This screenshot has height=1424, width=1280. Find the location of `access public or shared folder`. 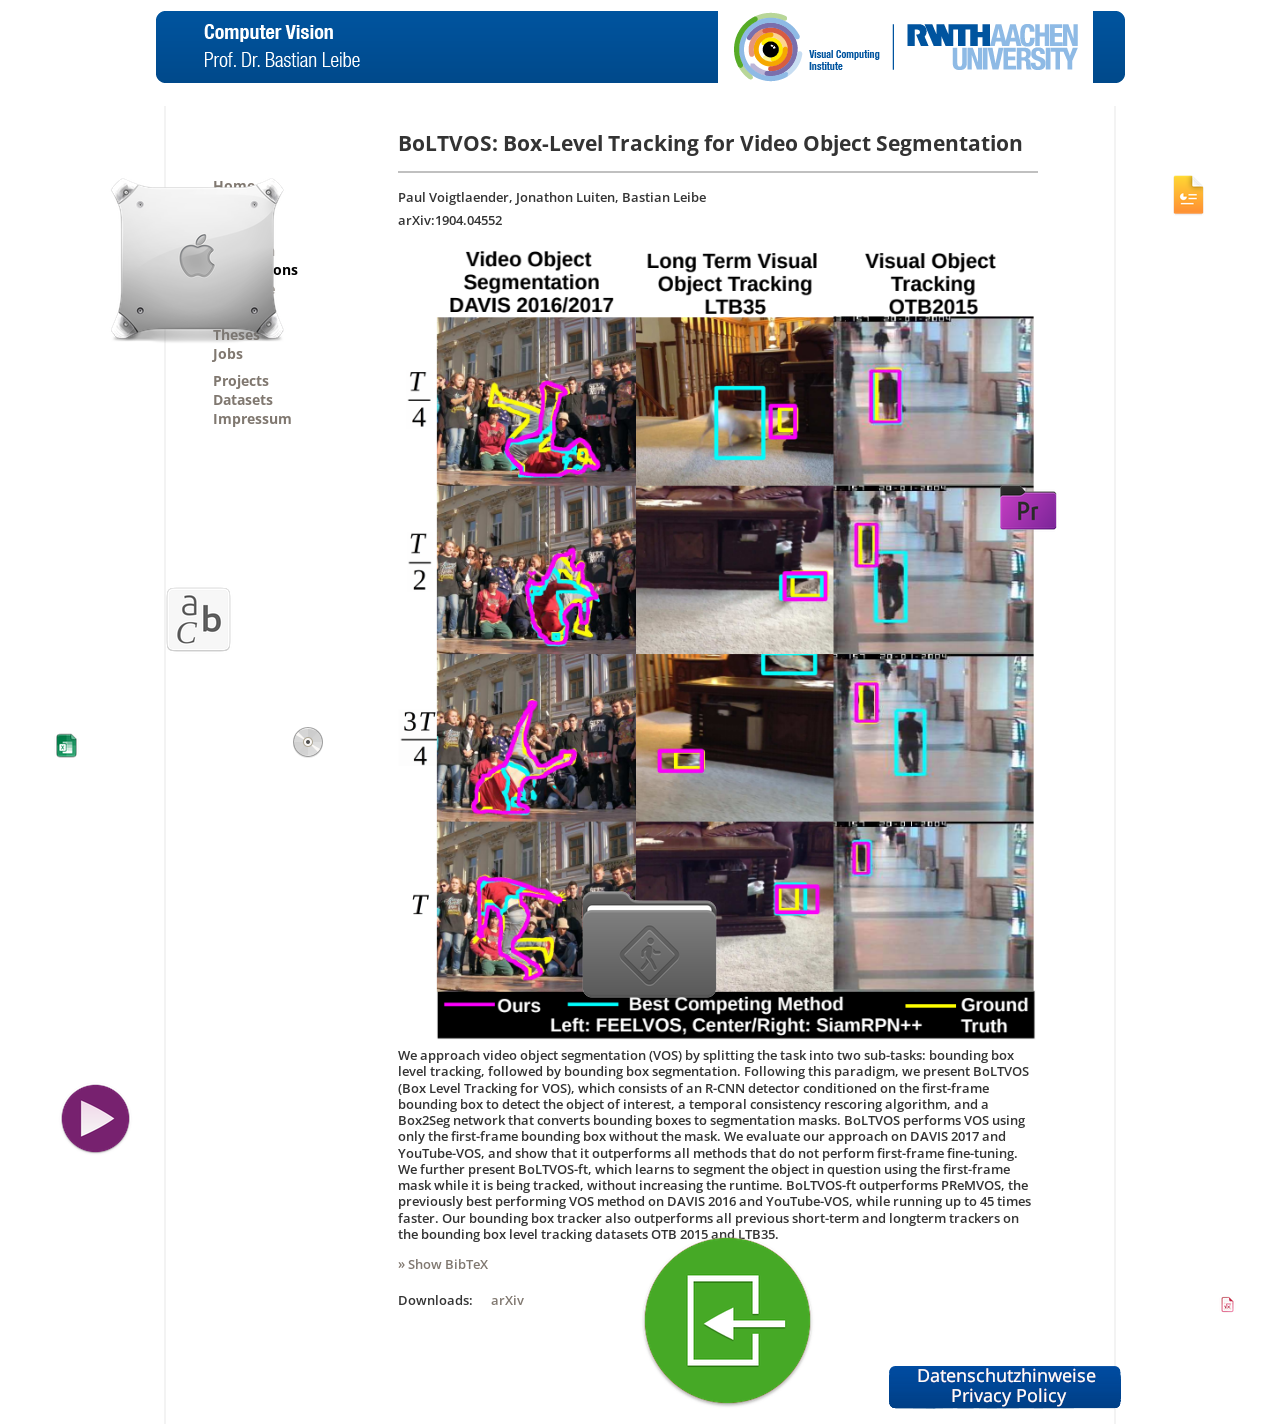

access public or shared folder is located at coordinates (649, 944).